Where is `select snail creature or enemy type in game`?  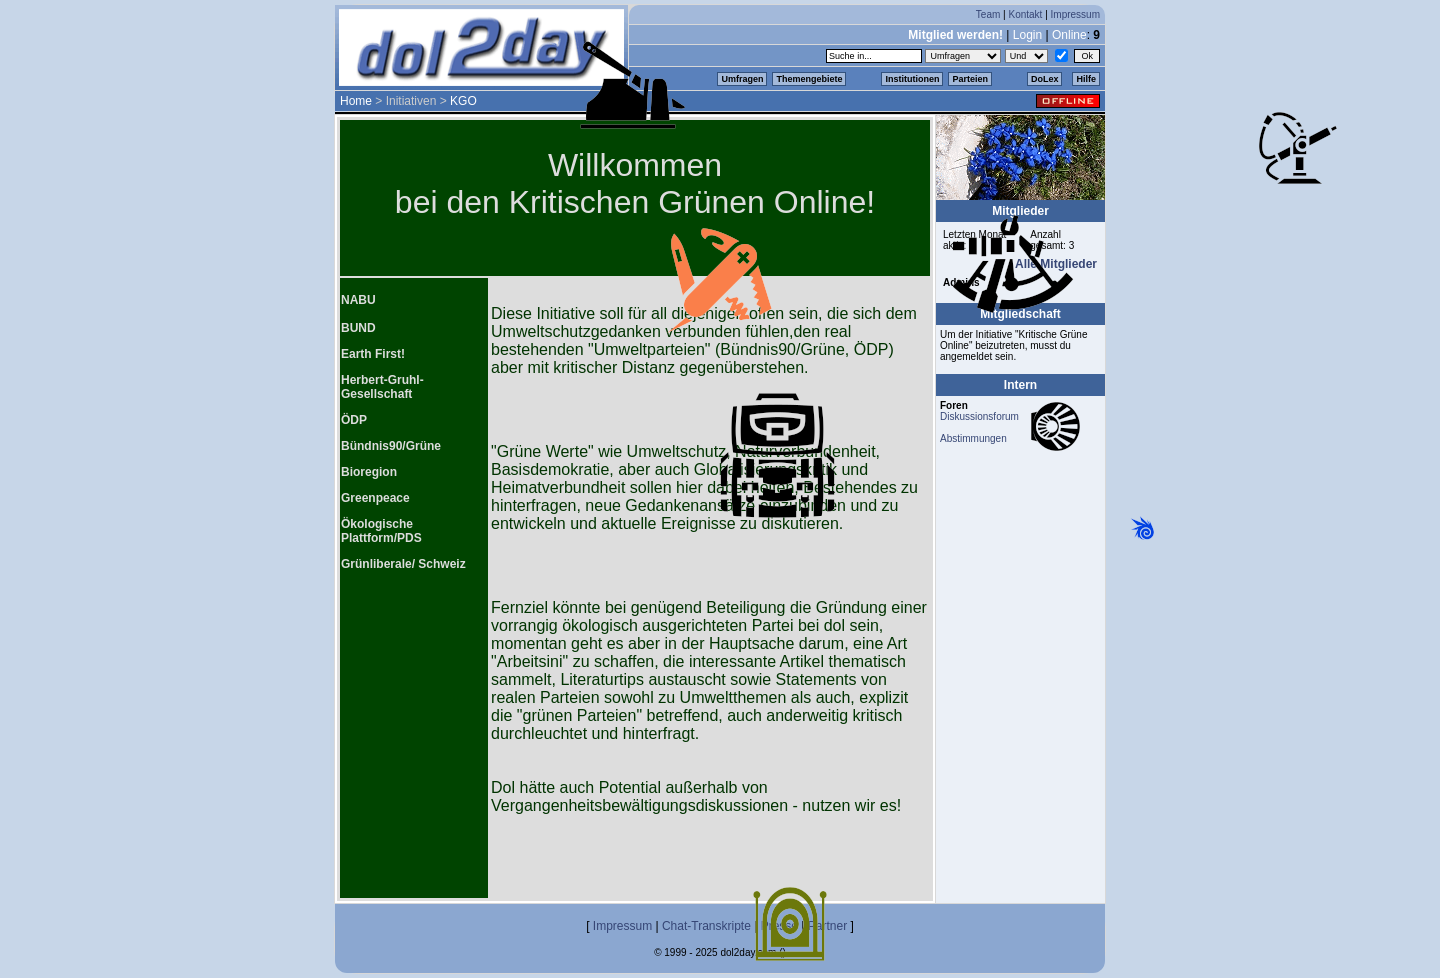
select snail creature or enemy type in game is located at coordinates (1143, 528).